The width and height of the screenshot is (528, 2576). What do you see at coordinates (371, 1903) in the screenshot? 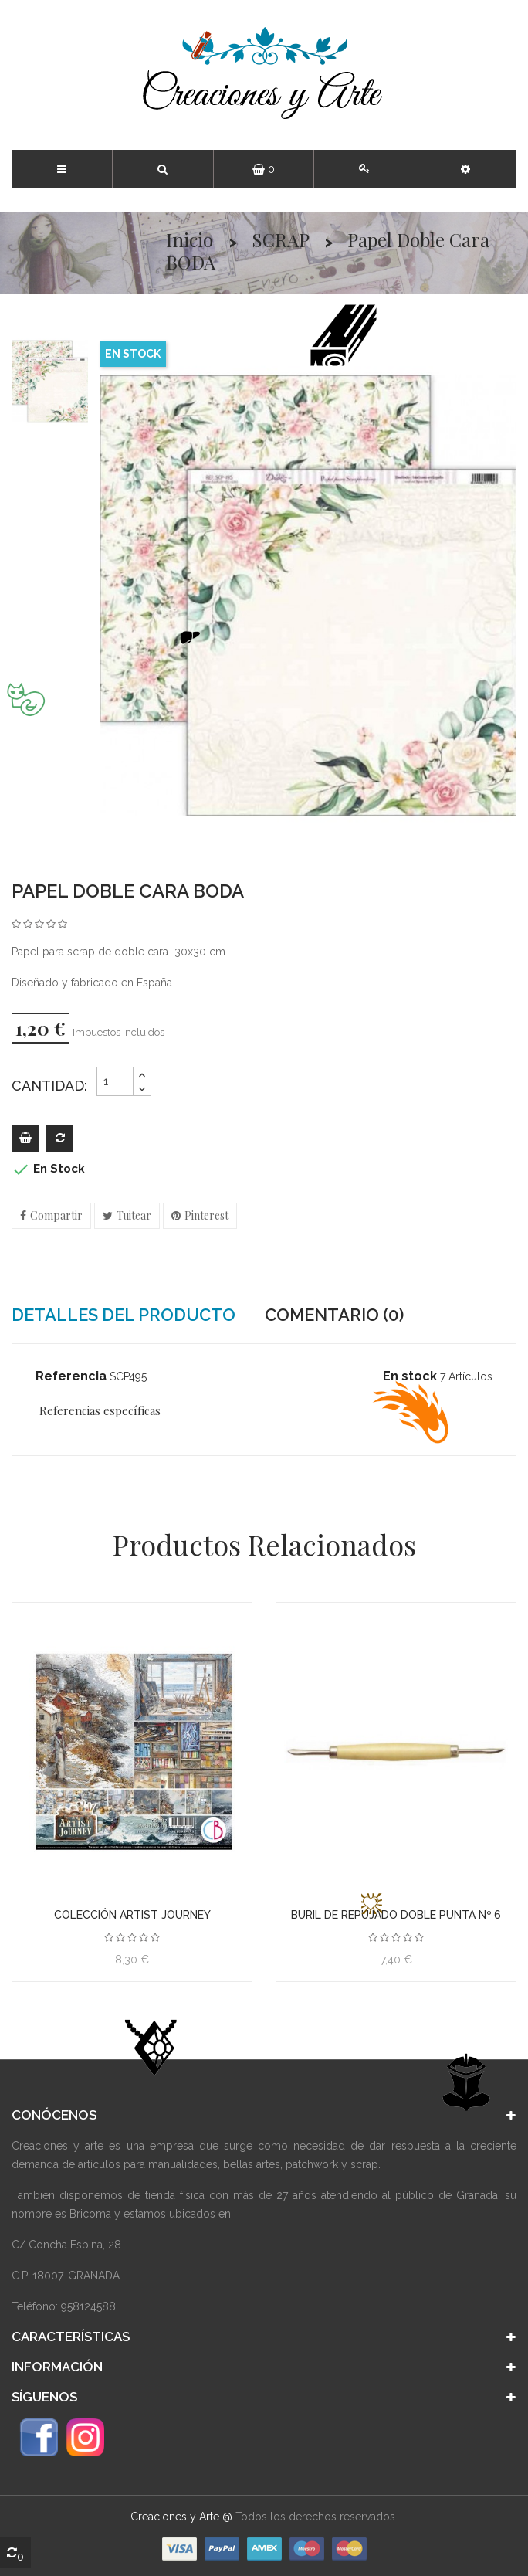
I see `indicates a favorite or loved item` at bounding box center [371, 1903].